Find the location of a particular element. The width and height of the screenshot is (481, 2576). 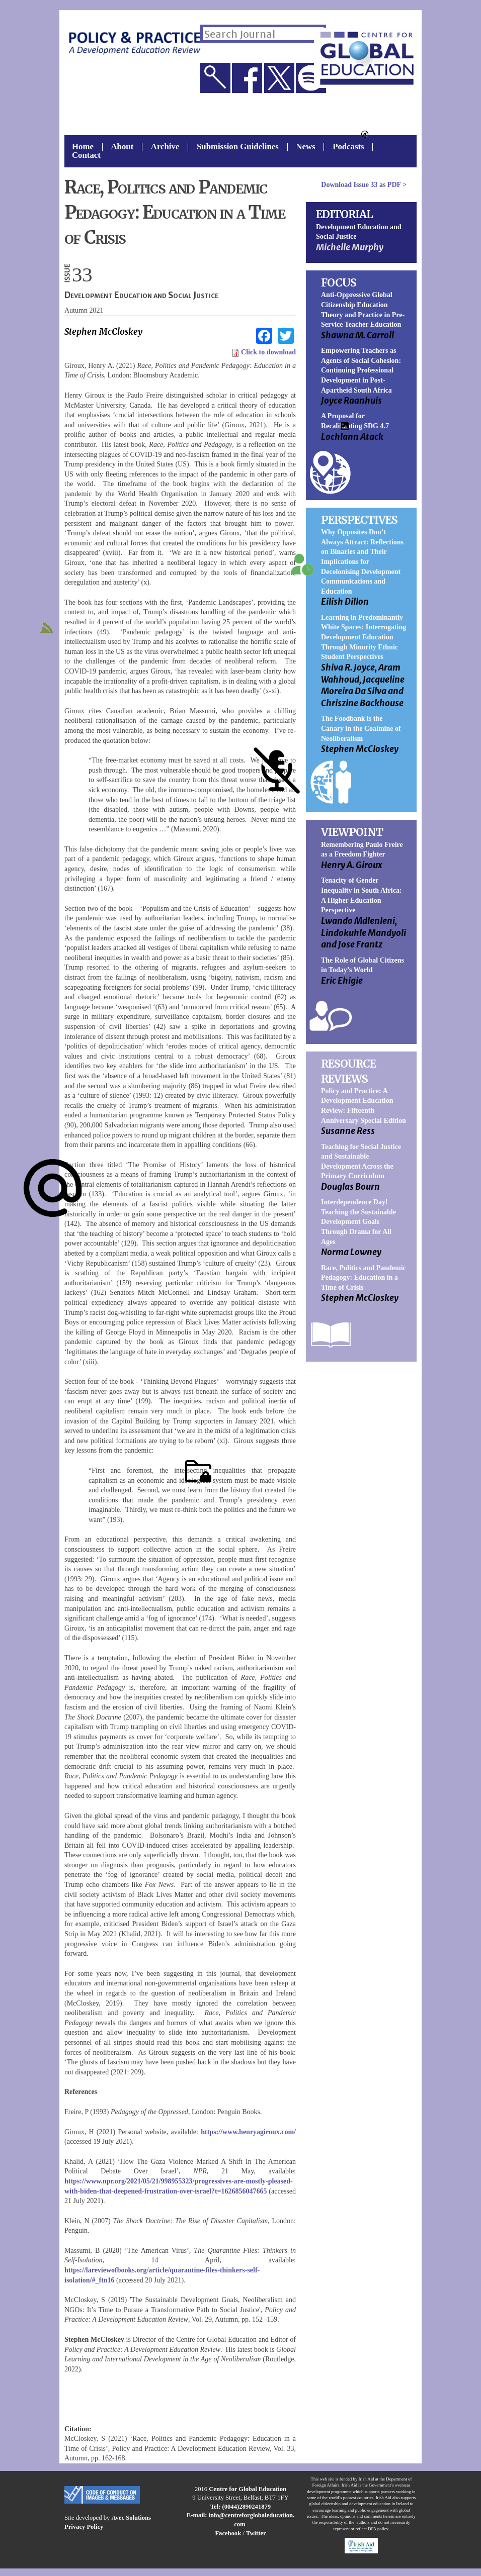

access navigation or directions is located at coordinates (365, 134).